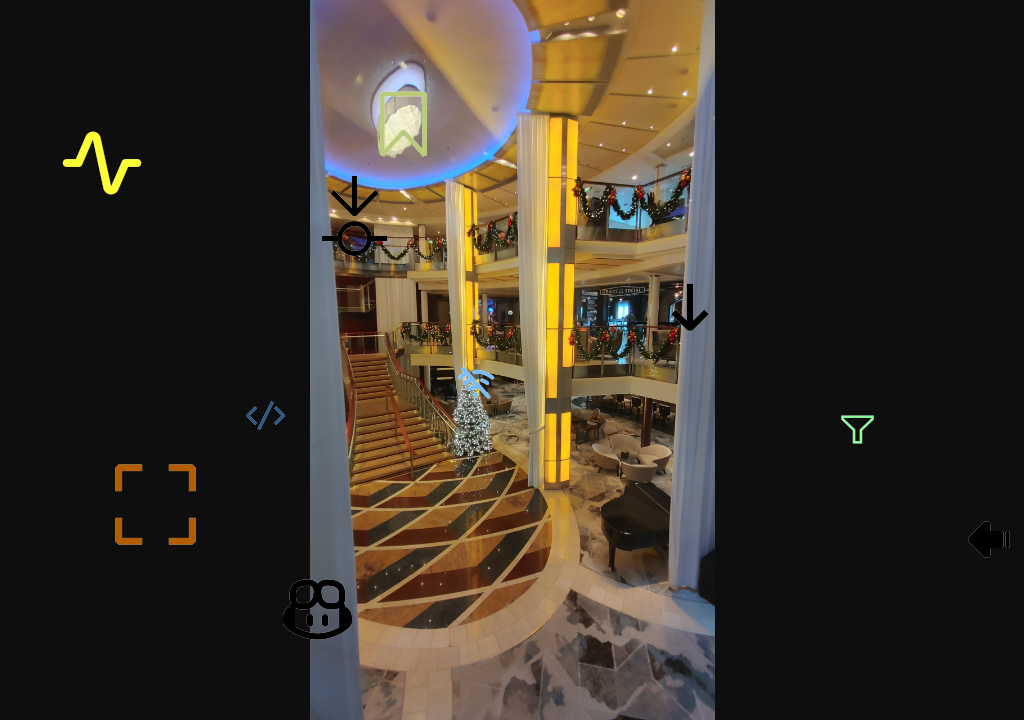 The height and width of the screenshot is (720, 1024). I want to click on enter fullscreen mode, so click(155, 504).